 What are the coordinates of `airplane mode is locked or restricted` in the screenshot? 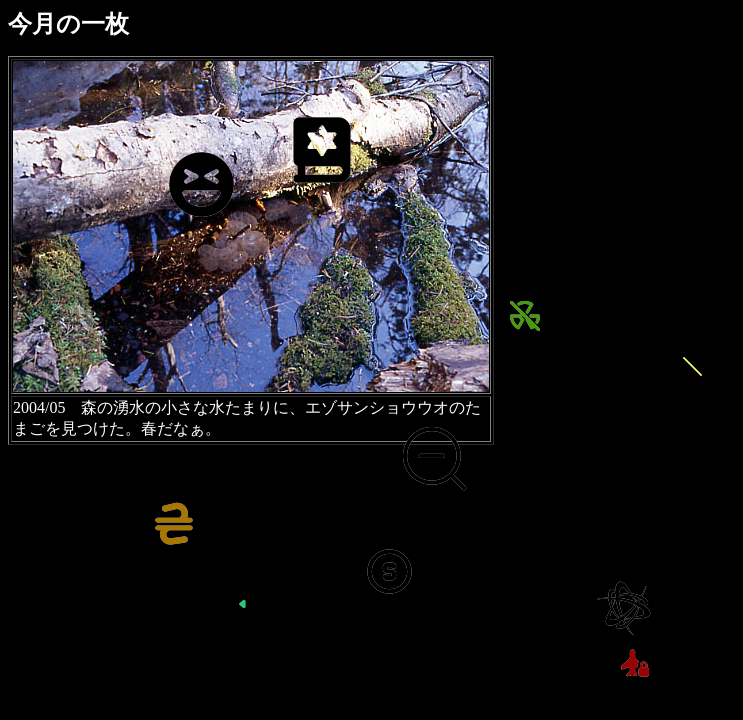 It's located at (634, 663).